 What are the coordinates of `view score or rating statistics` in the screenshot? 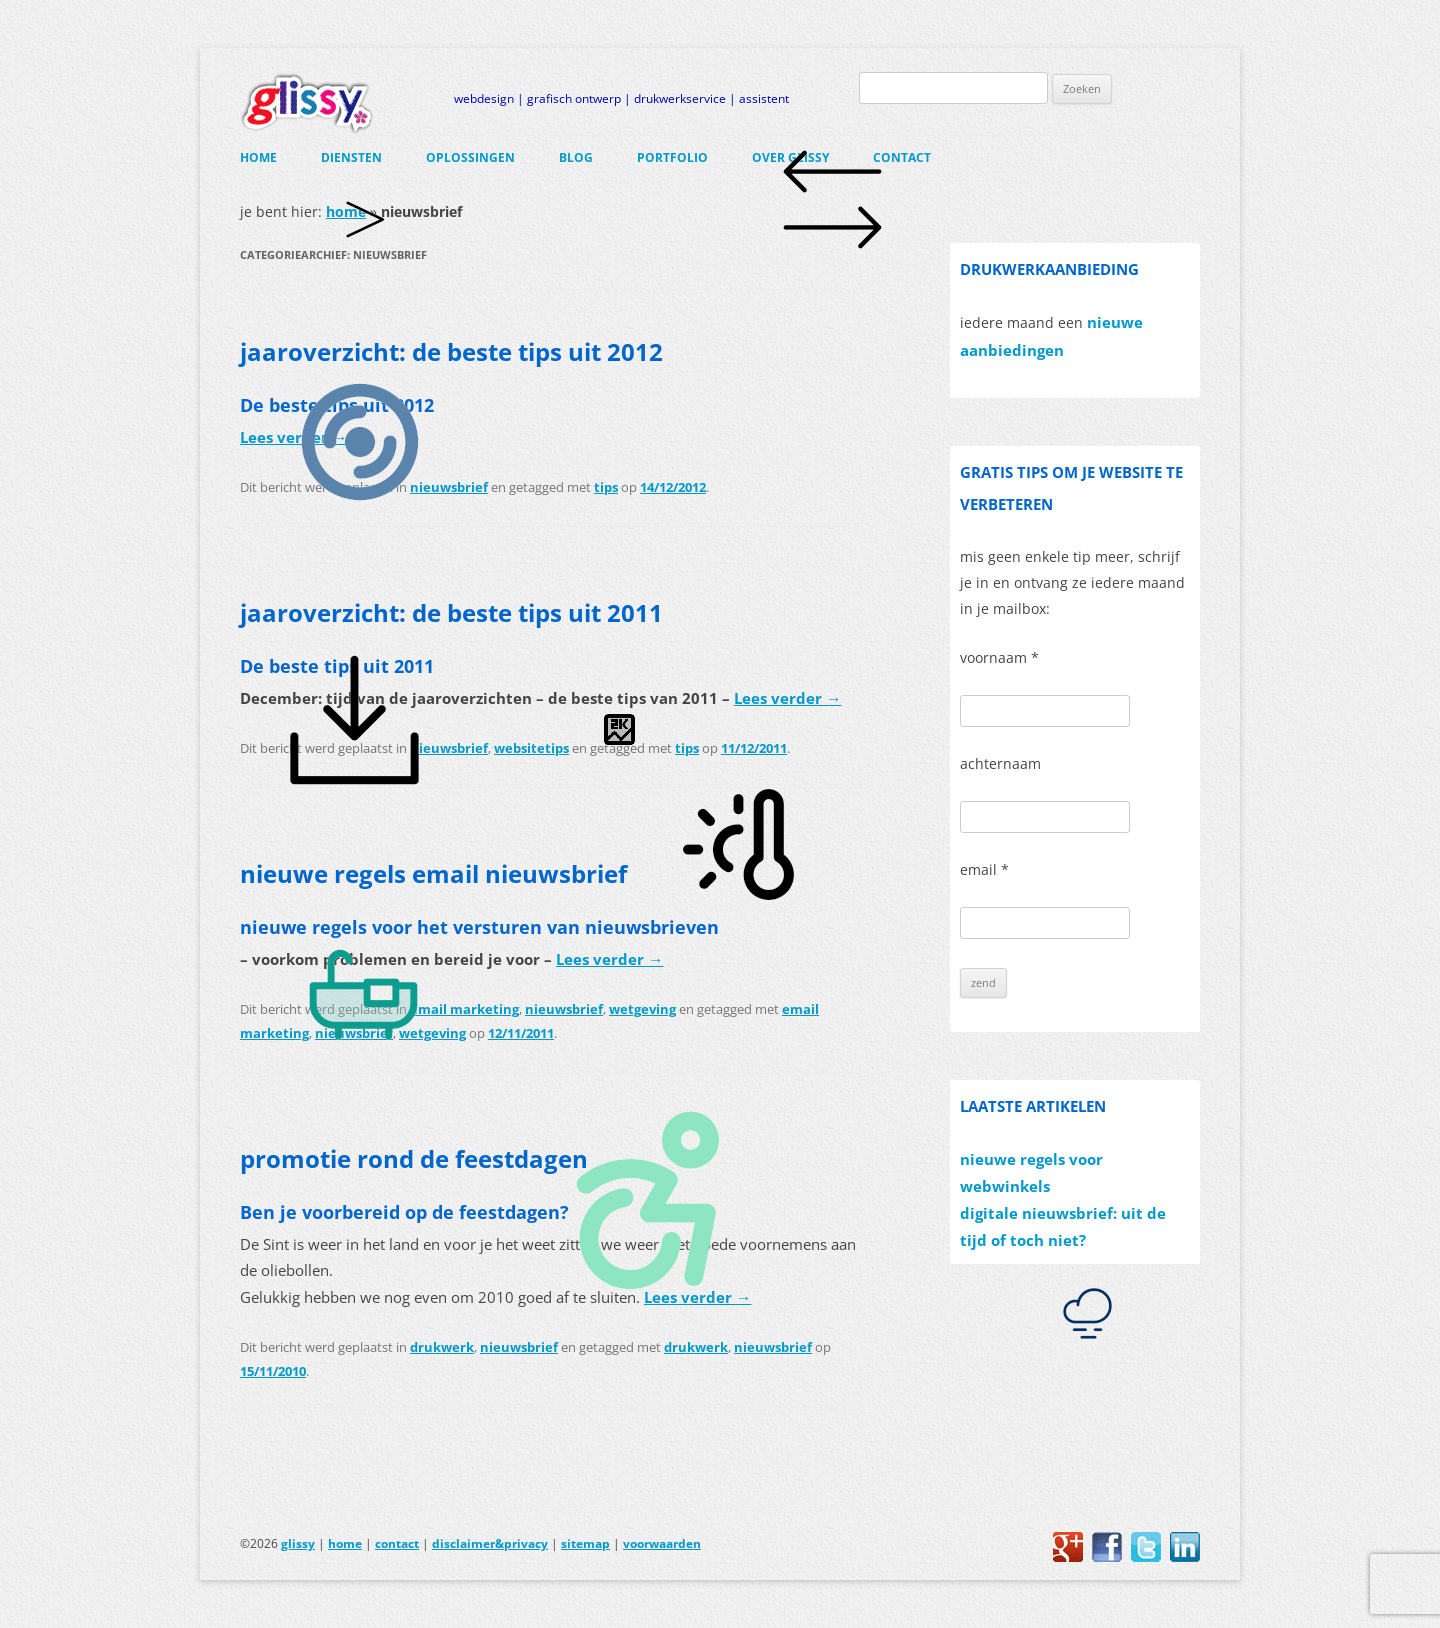 It's located at (619, 729).